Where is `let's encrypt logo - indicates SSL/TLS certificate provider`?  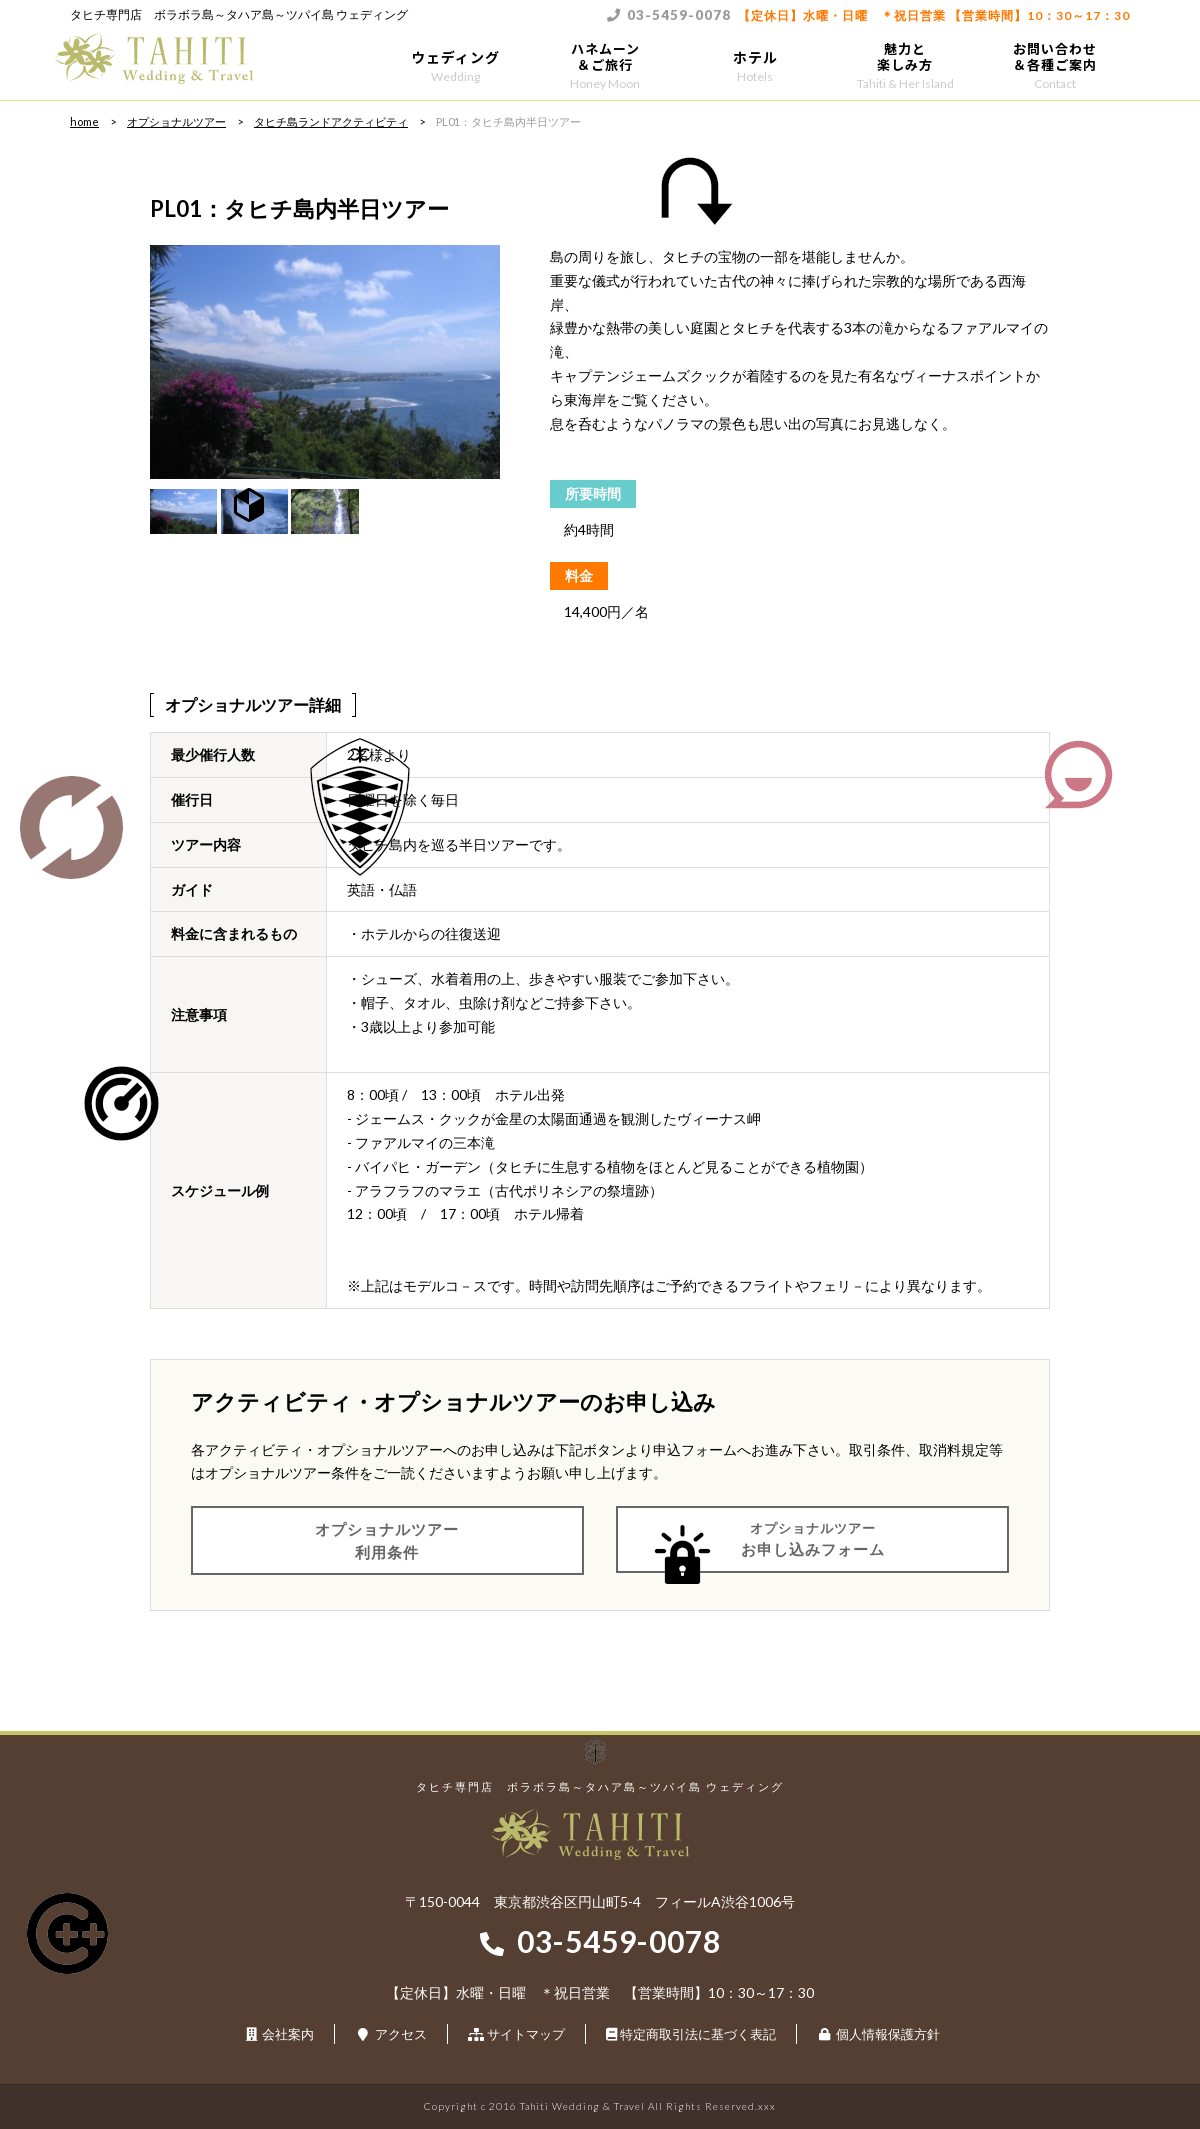 let's encrypt logo - indicates SSL/TLS certificate provider is located at coordinates (682, 1554).